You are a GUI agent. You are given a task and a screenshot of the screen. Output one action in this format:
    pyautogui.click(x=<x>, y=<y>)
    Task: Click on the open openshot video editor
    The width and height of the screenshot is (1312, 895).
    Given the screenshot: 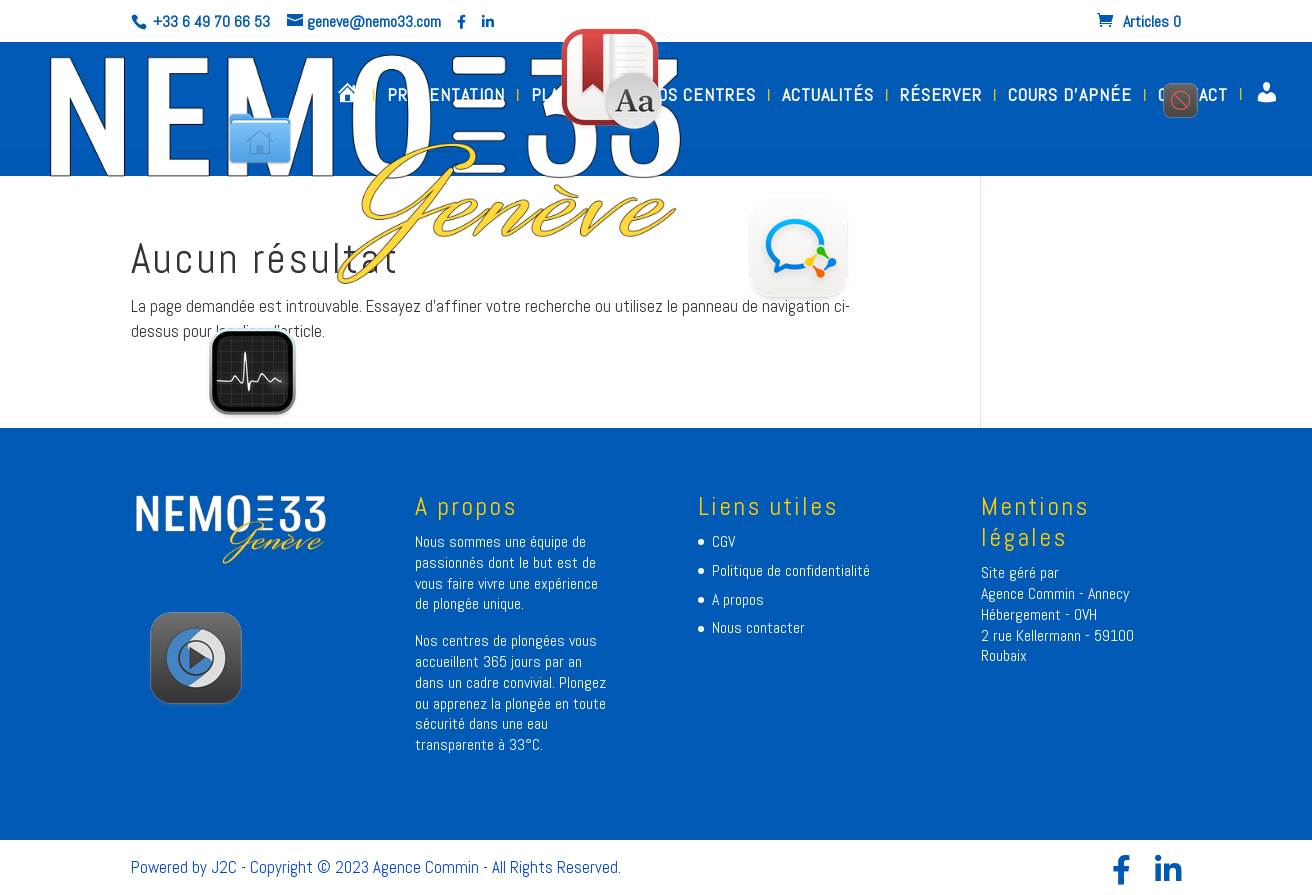 What is the action you would take?
    pyautogui.click(x=196, y=658)
    